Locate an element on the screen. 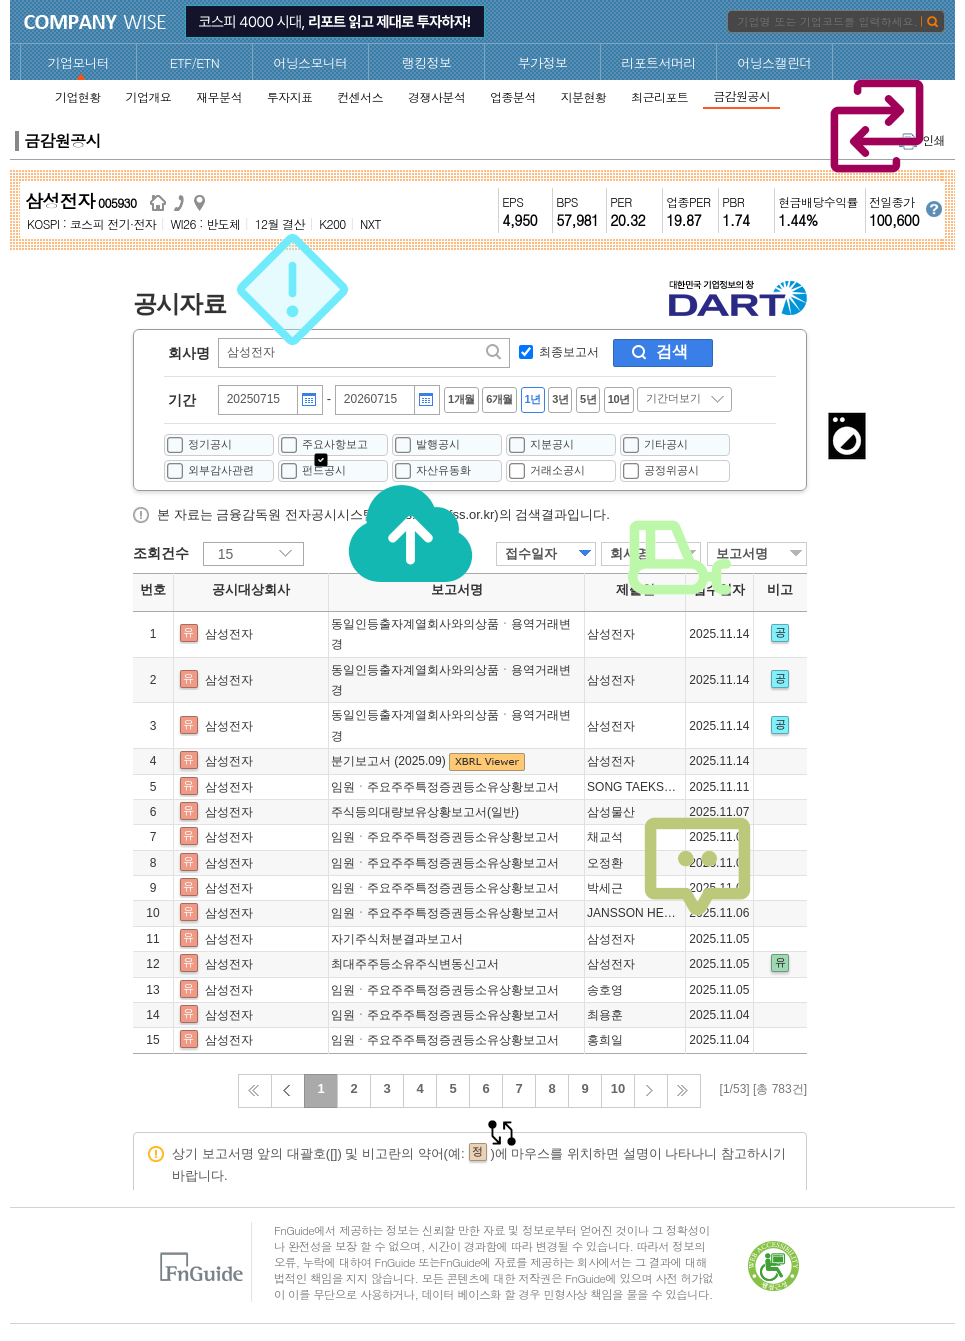 The image size is (965, 1341). swap or exchange items is located at coordinates (877, 126).